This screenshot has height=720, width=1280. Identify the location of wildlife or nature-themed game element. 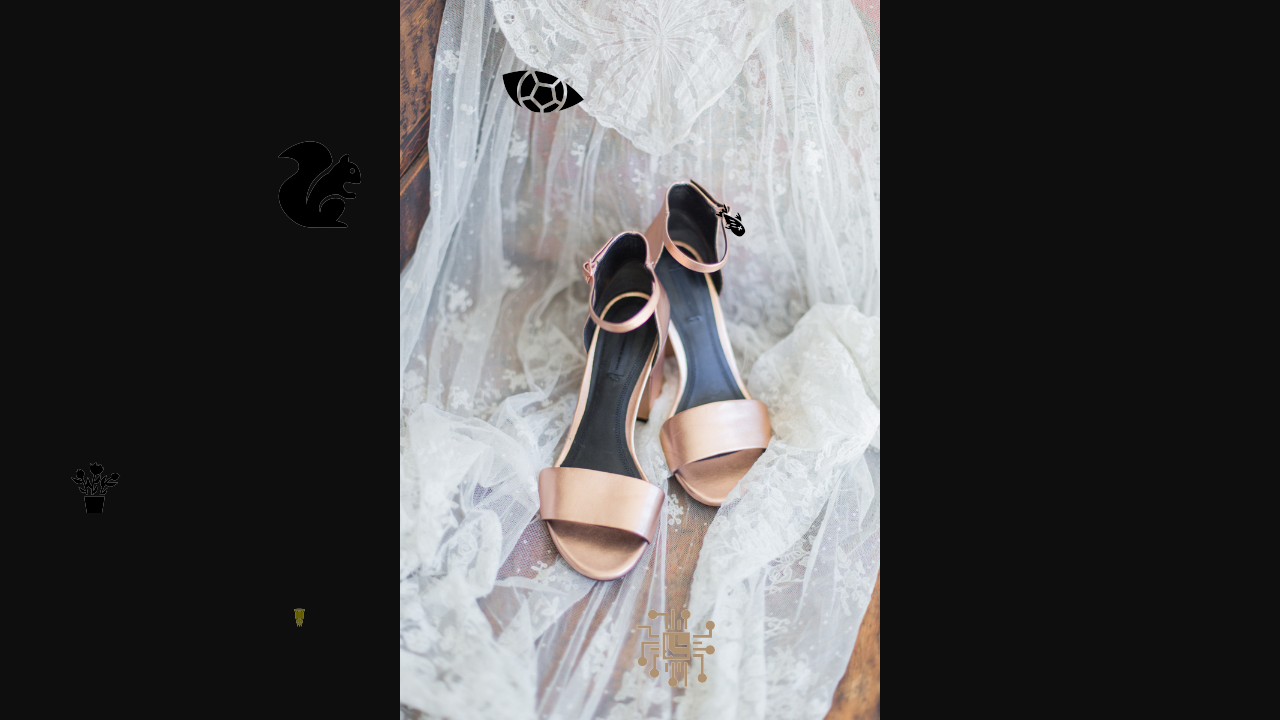
(319, 184).